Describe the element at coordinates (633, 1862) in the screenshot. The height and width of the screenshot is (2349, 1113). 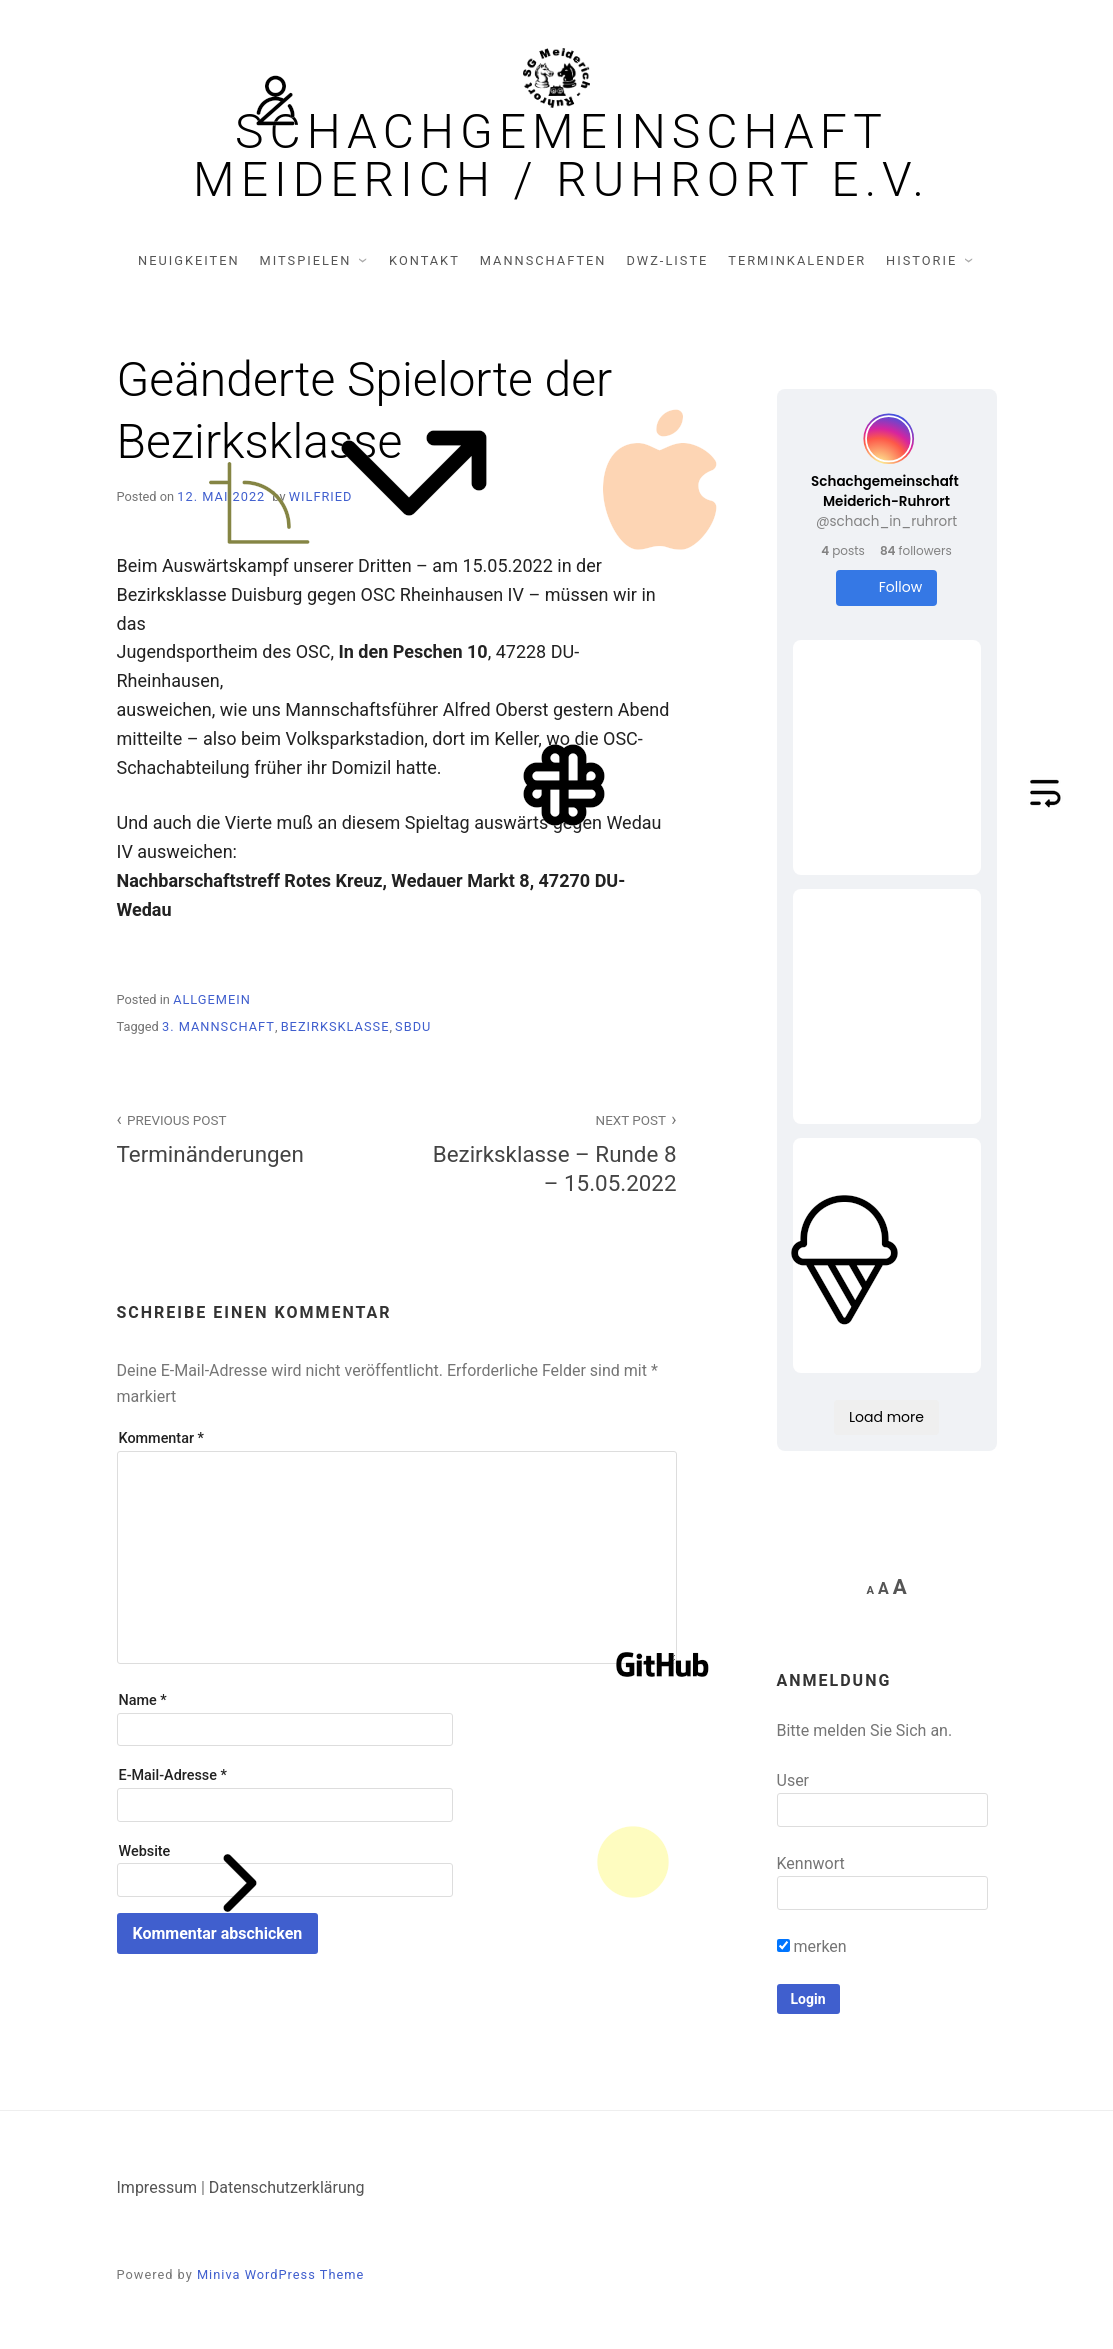
I see `select or mark an item as active` at that location.